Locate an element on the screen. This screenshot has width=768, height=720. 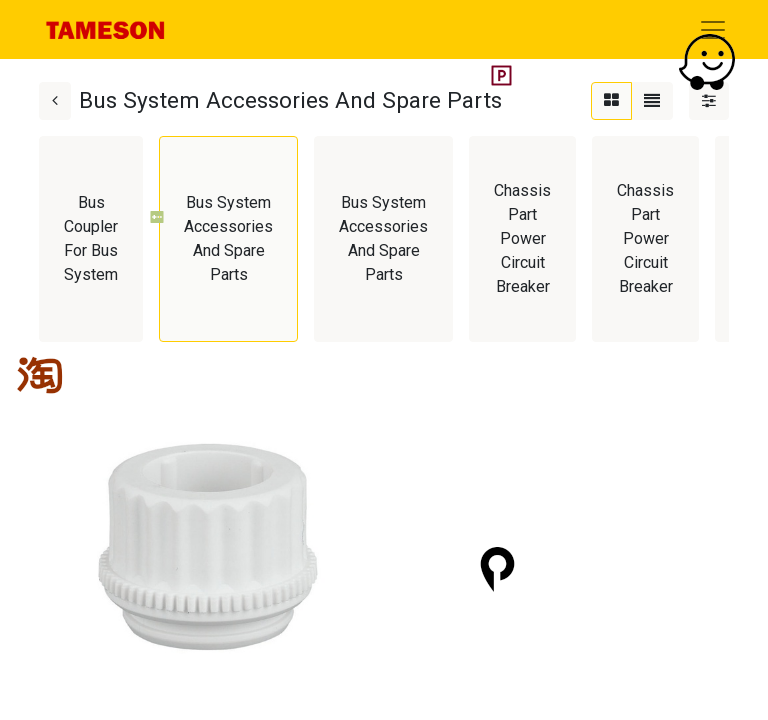
player.me logo is located at coordinates (497, 569).